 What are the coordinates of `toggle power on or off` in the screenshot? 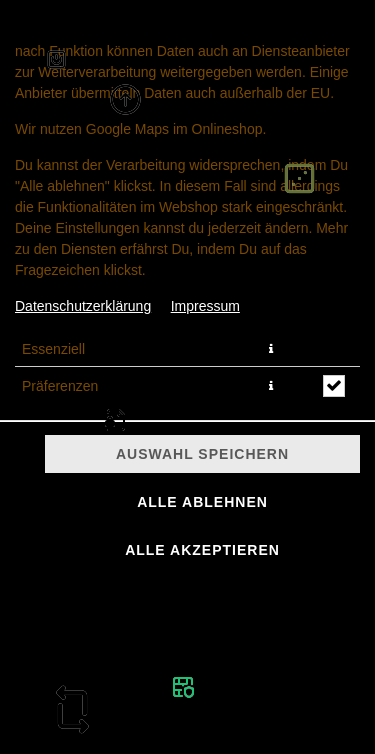 It's located at (56, 59).